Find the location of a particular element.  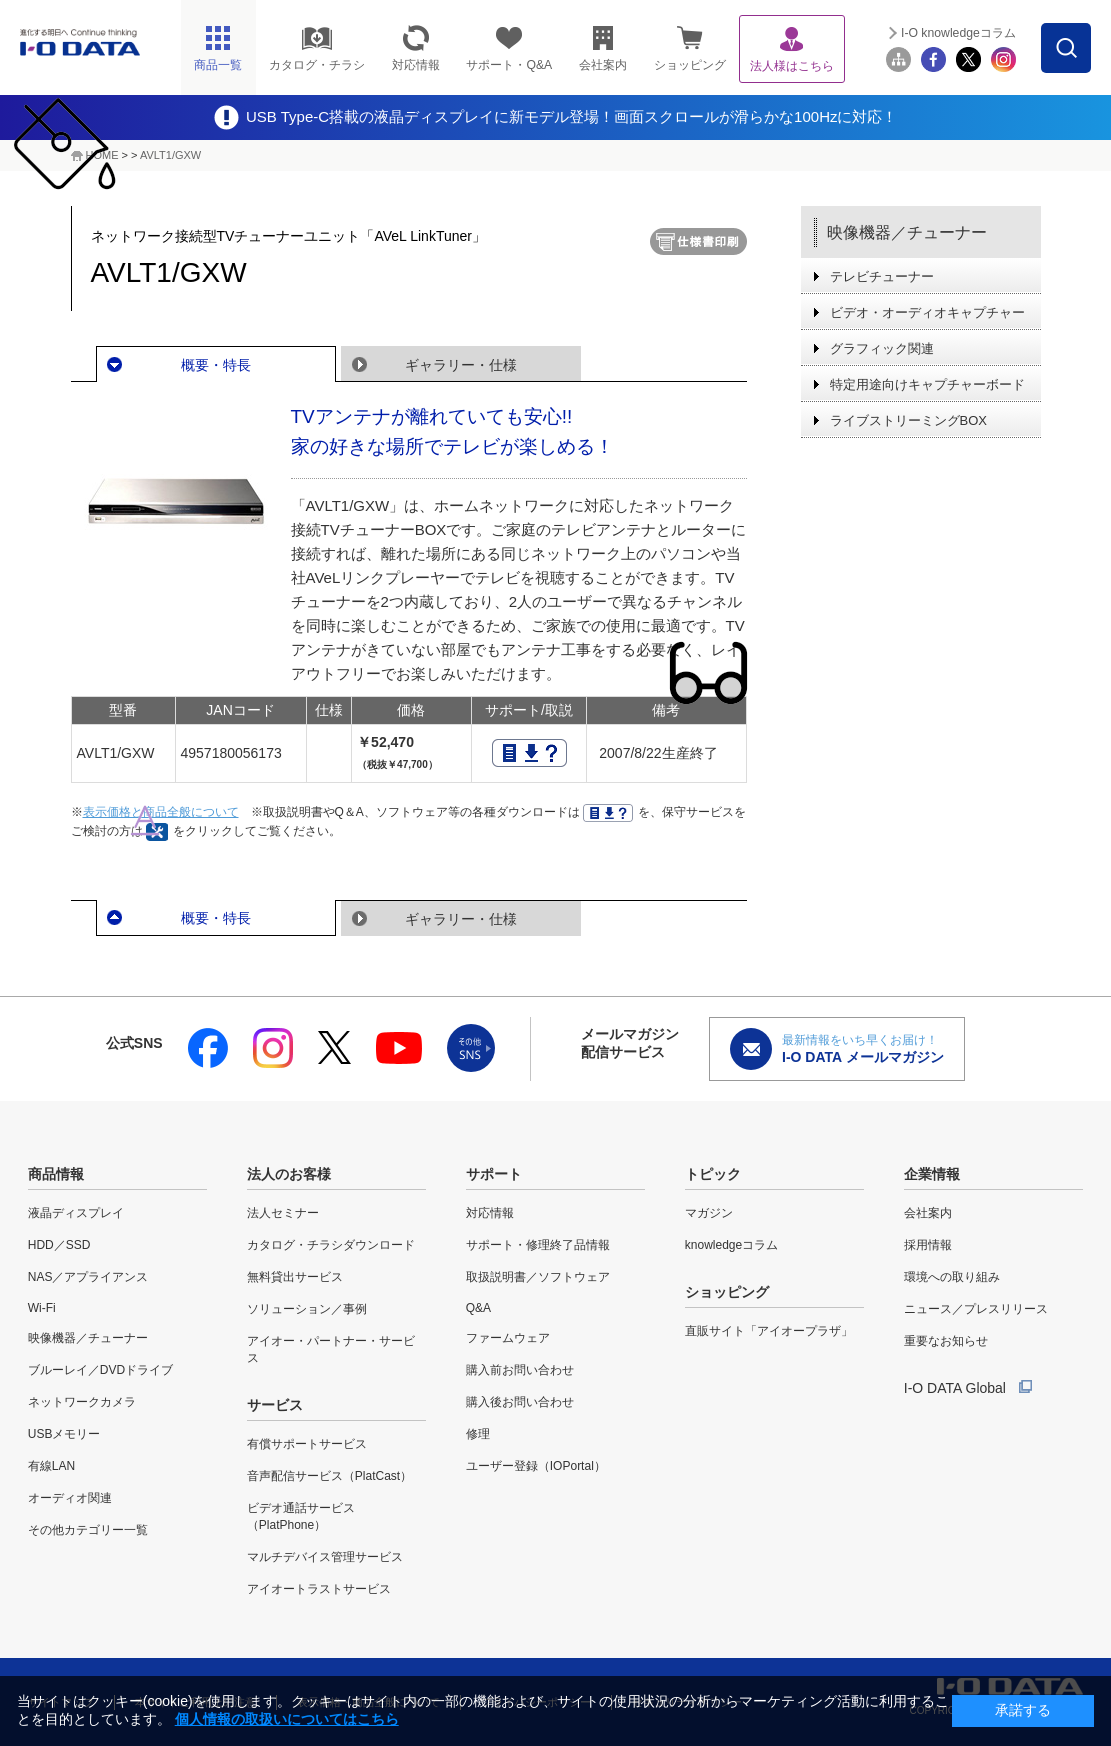

fill an area with a selected color is located at coordinates (63, 147).